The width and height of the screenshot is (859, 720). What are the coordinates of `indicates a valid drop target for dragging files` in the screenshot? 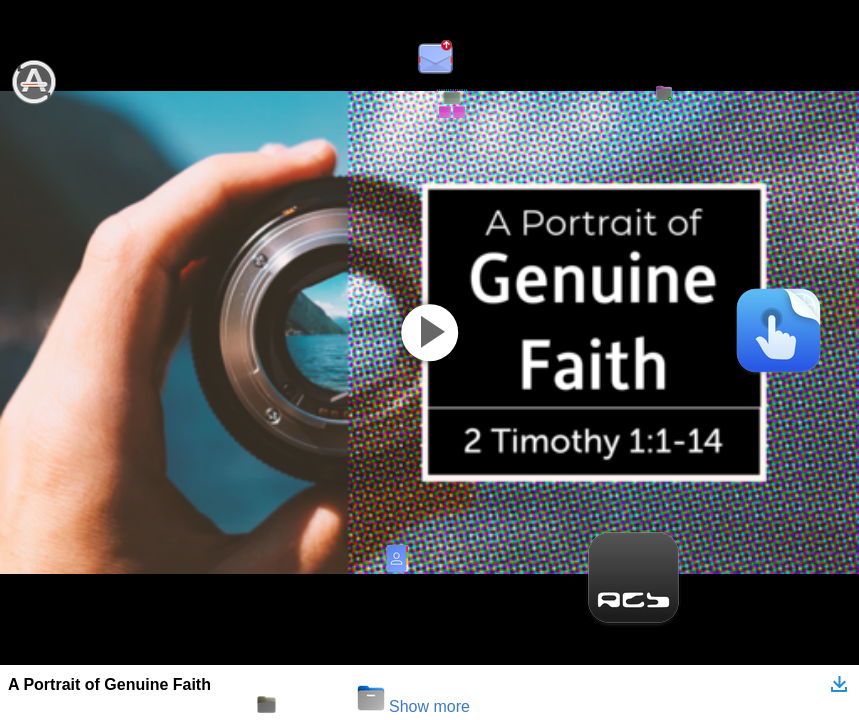 It's located at (266, 704).